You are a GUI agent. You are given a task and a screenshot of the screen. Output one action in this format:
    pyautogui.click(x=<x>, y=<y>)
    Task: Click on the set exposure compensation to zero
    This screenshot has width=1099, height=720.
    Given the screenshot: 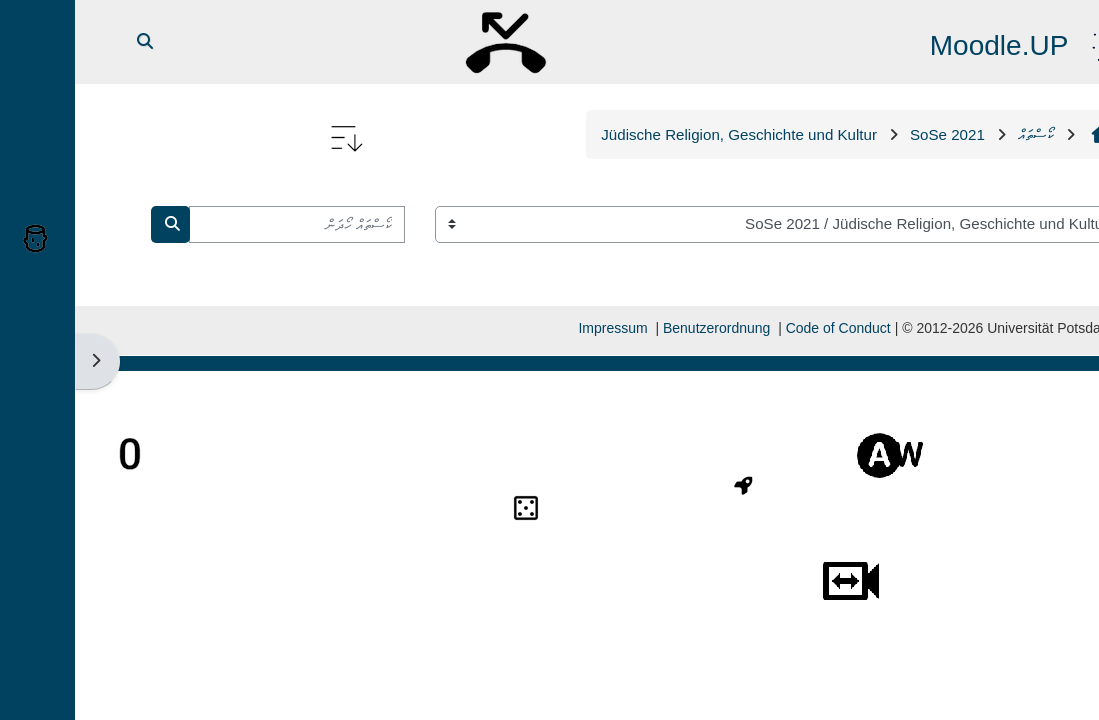 What is the action you would take?
    pyautogui.click(x=130, y=455)
    